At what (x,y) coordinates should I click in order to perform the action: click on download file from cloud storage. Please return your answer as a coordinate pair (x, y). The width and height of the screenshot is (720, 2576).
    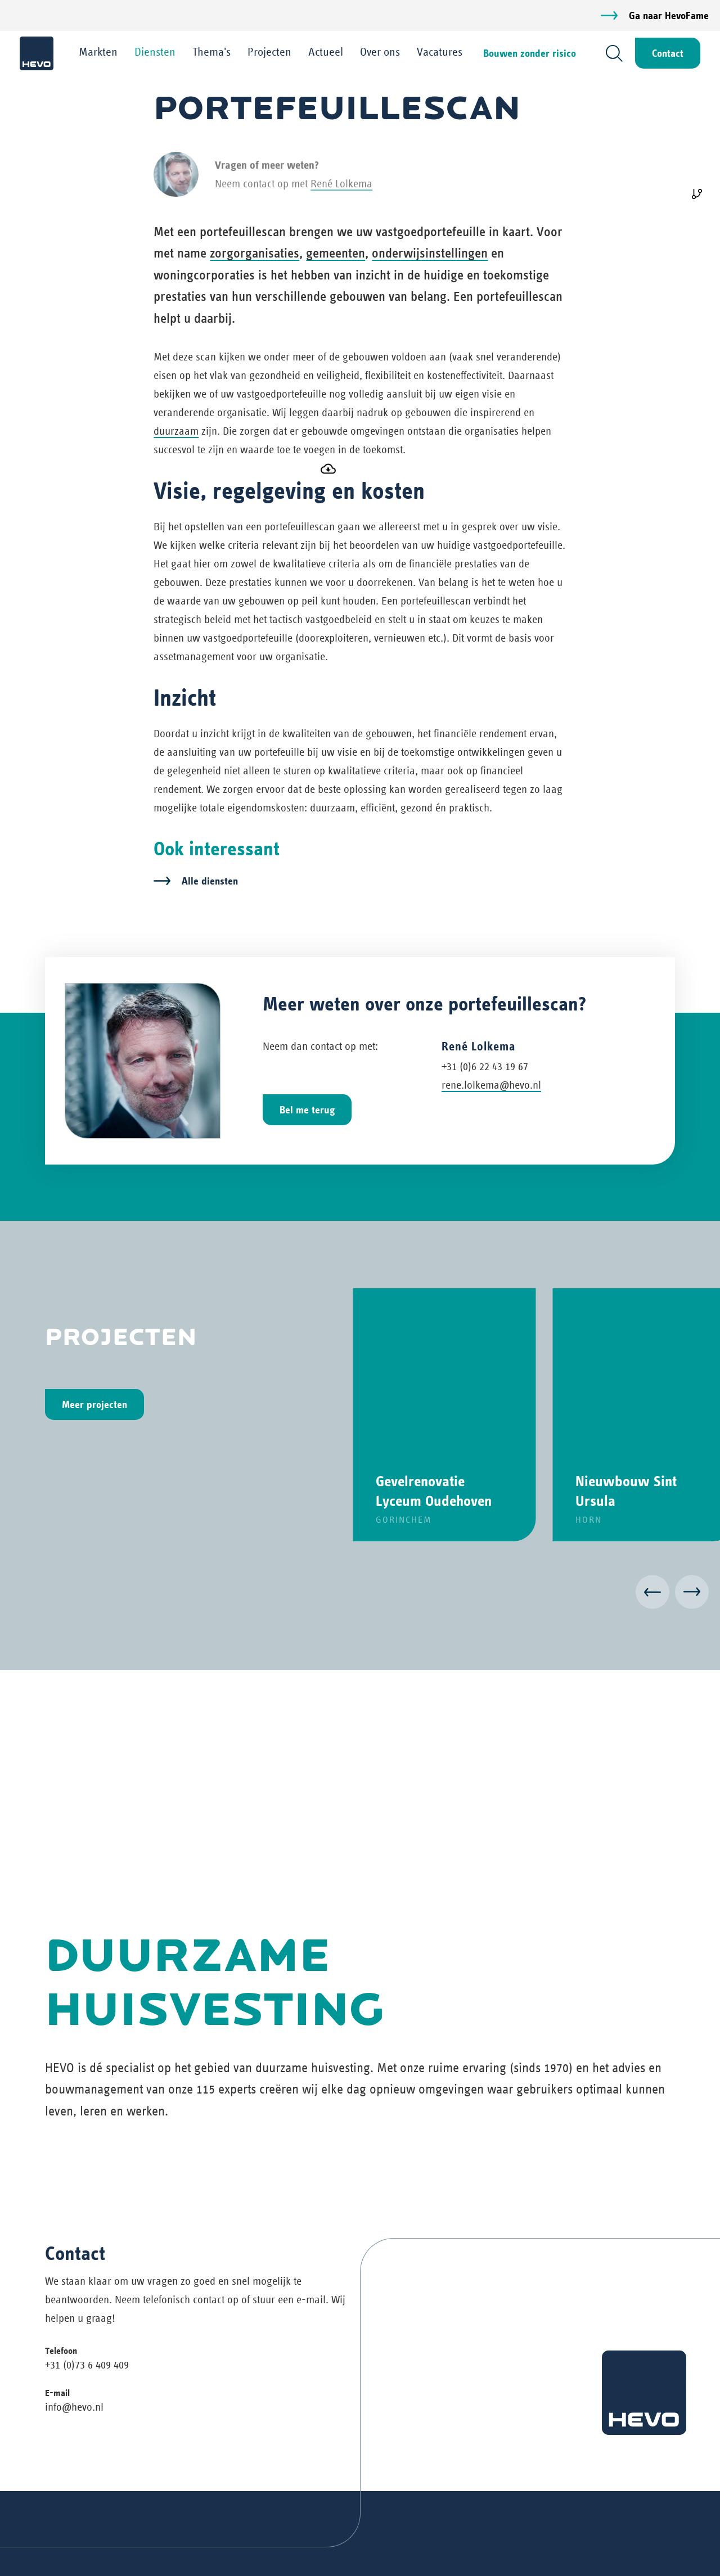
    Looking at the image, I should click on (328, 468).